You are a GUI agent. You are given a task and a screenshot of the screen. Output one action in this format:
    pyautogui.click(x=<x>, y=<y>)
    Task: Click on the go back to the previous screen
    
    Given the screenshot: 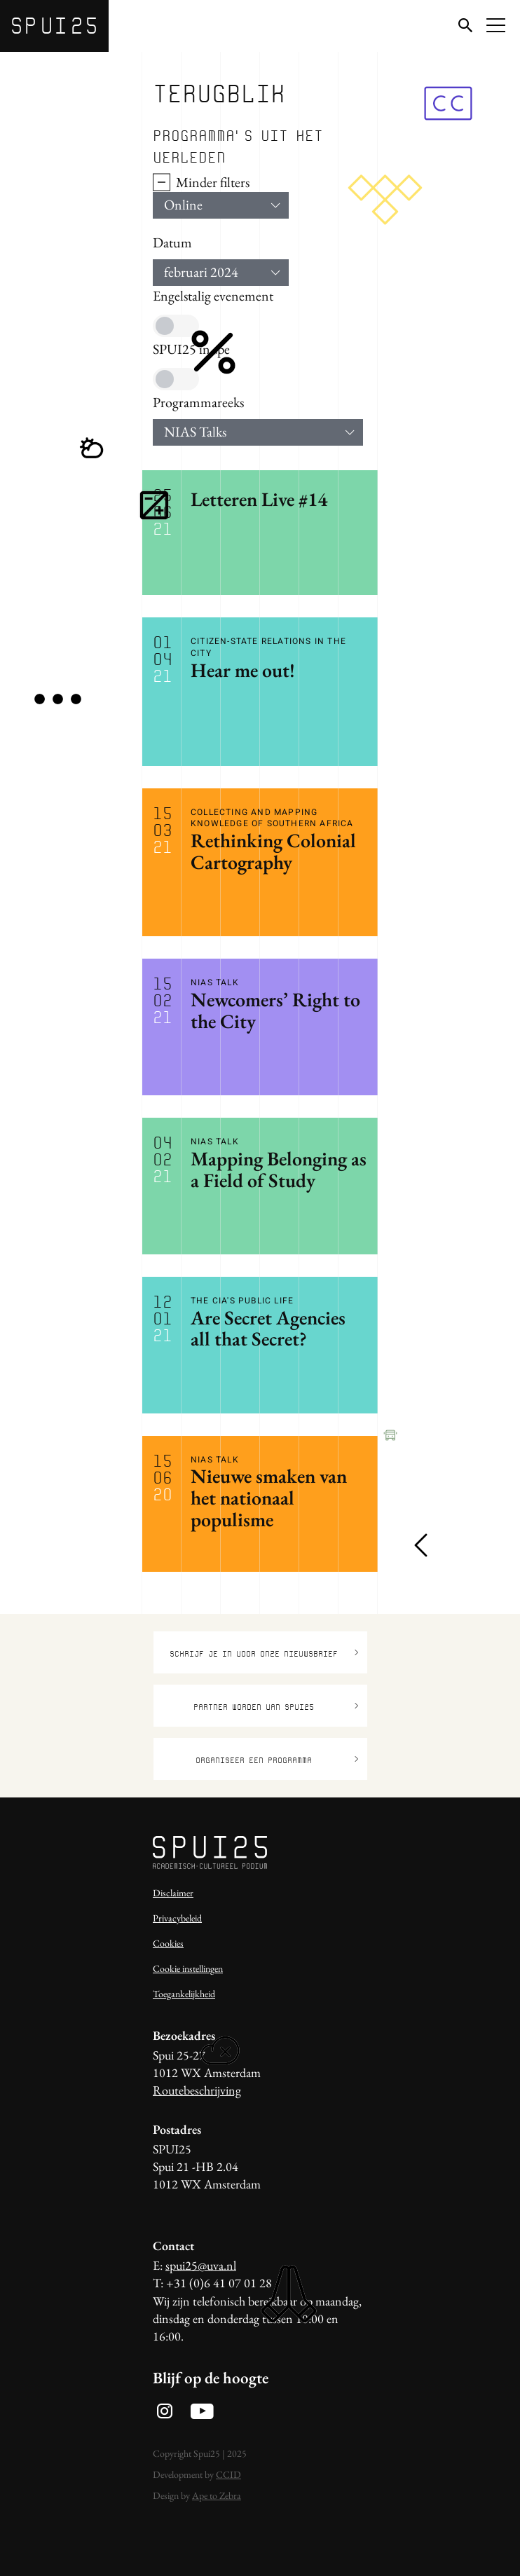 What is the action you would take?
    pyautogui.click(x=422, y=1545)
    